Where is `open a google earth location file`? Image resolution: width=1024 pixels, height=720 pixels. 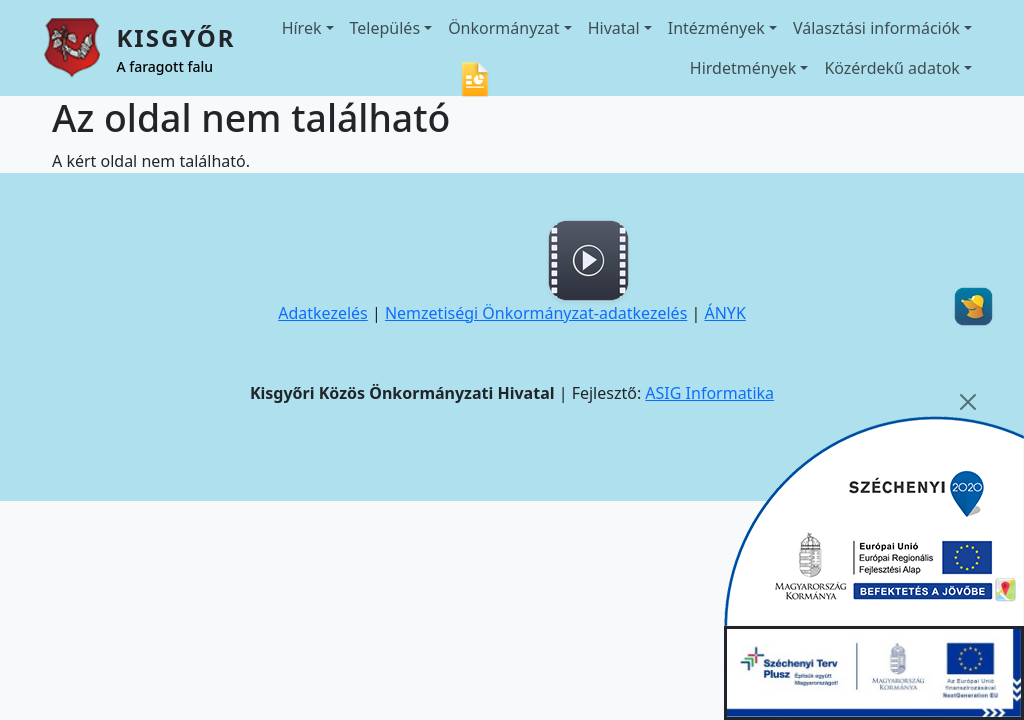 open a google earth location file is located at coordinates (1005, 589).